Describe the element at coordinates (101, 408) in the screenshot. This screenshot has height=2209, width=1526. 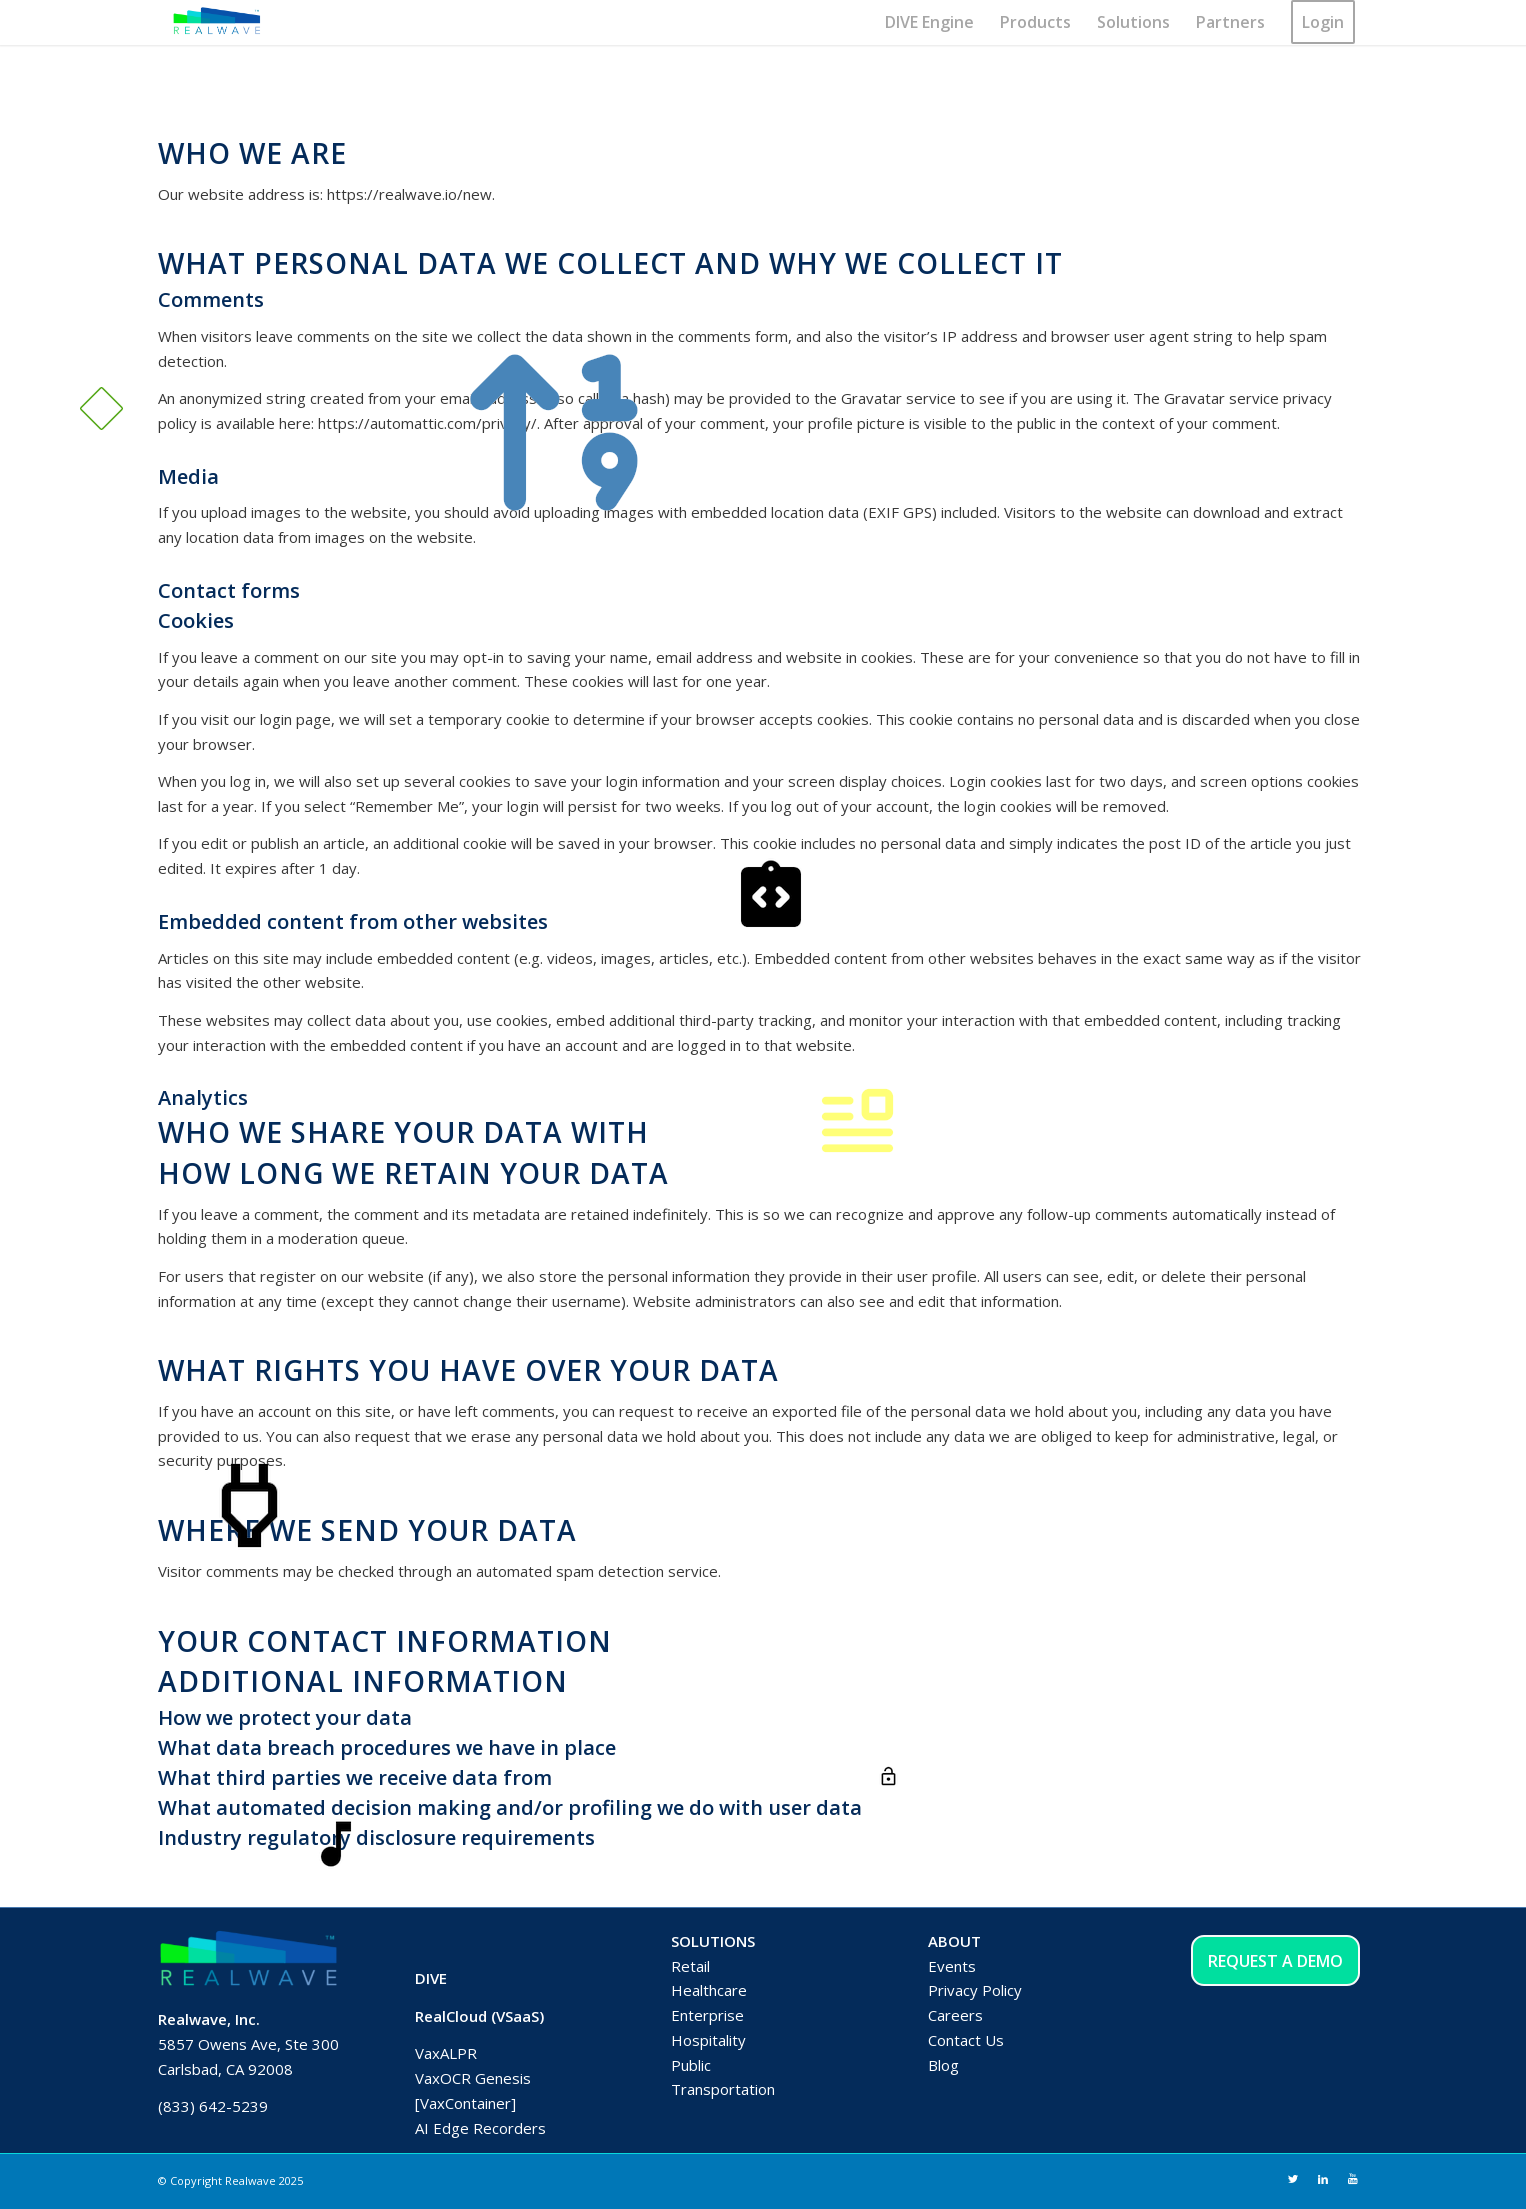
I see `indicates premium or exclusive content` at that location.